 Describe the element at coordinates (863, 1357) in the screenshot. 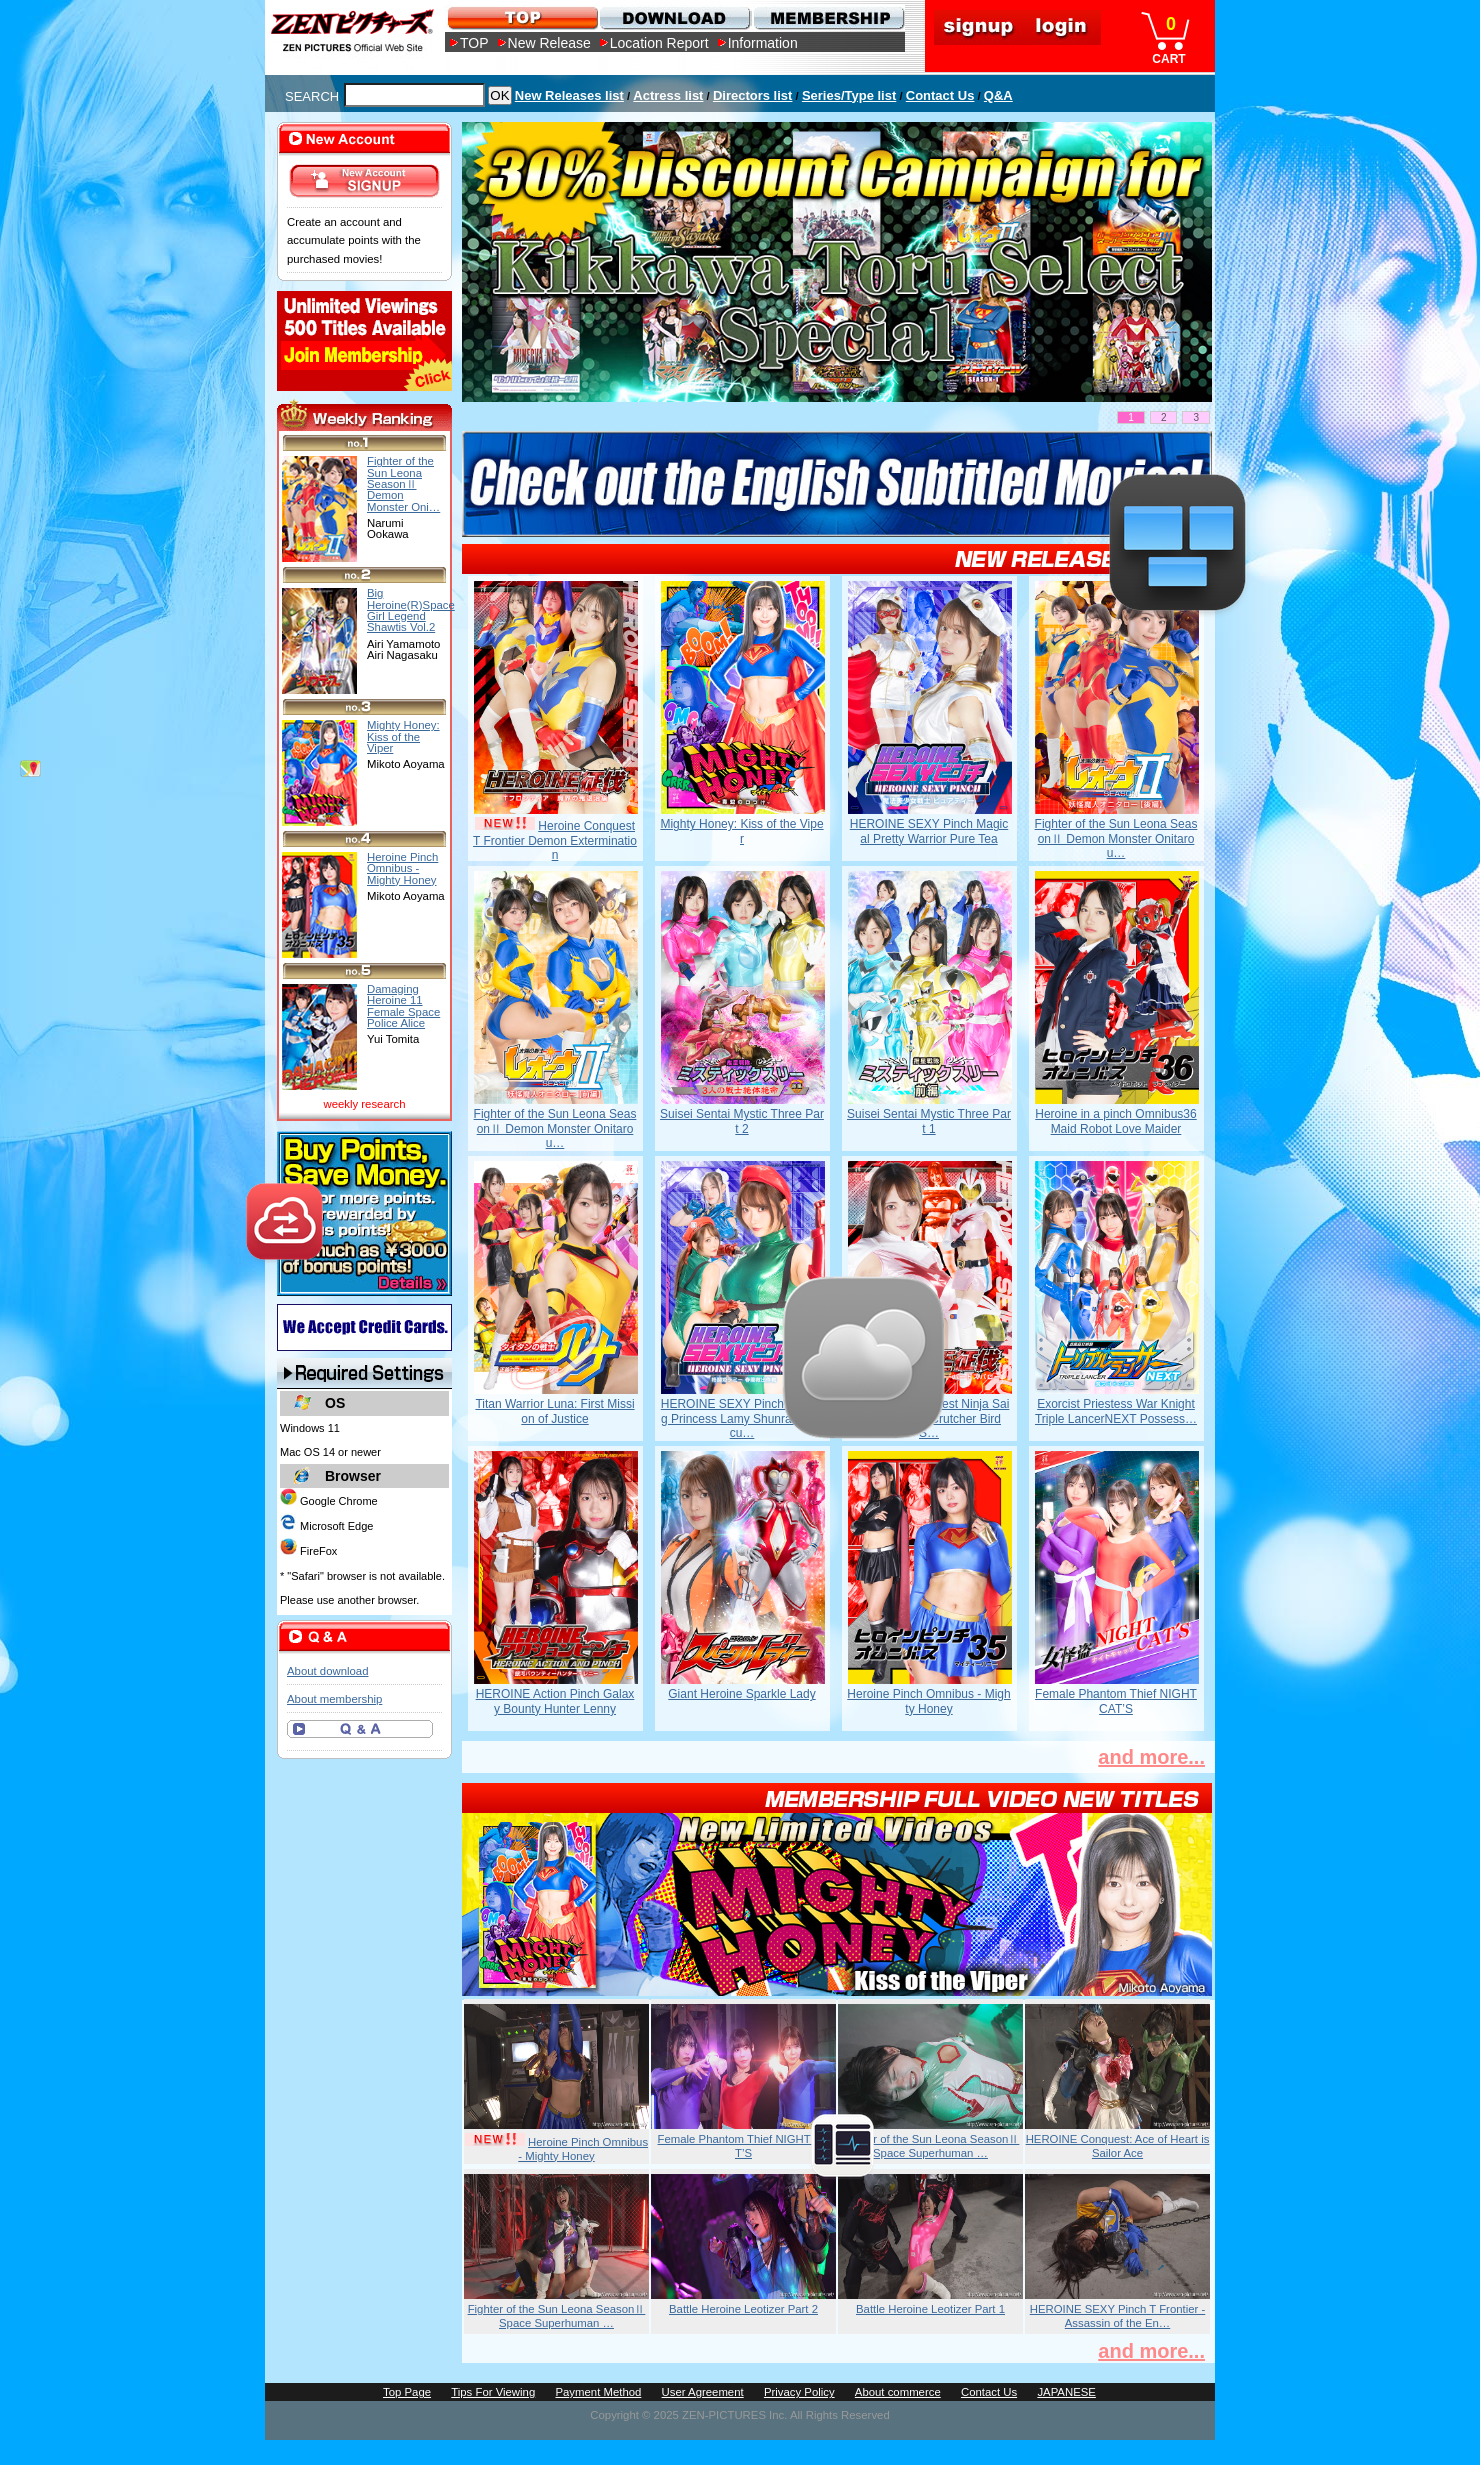

I see `open the weather app` at that location.